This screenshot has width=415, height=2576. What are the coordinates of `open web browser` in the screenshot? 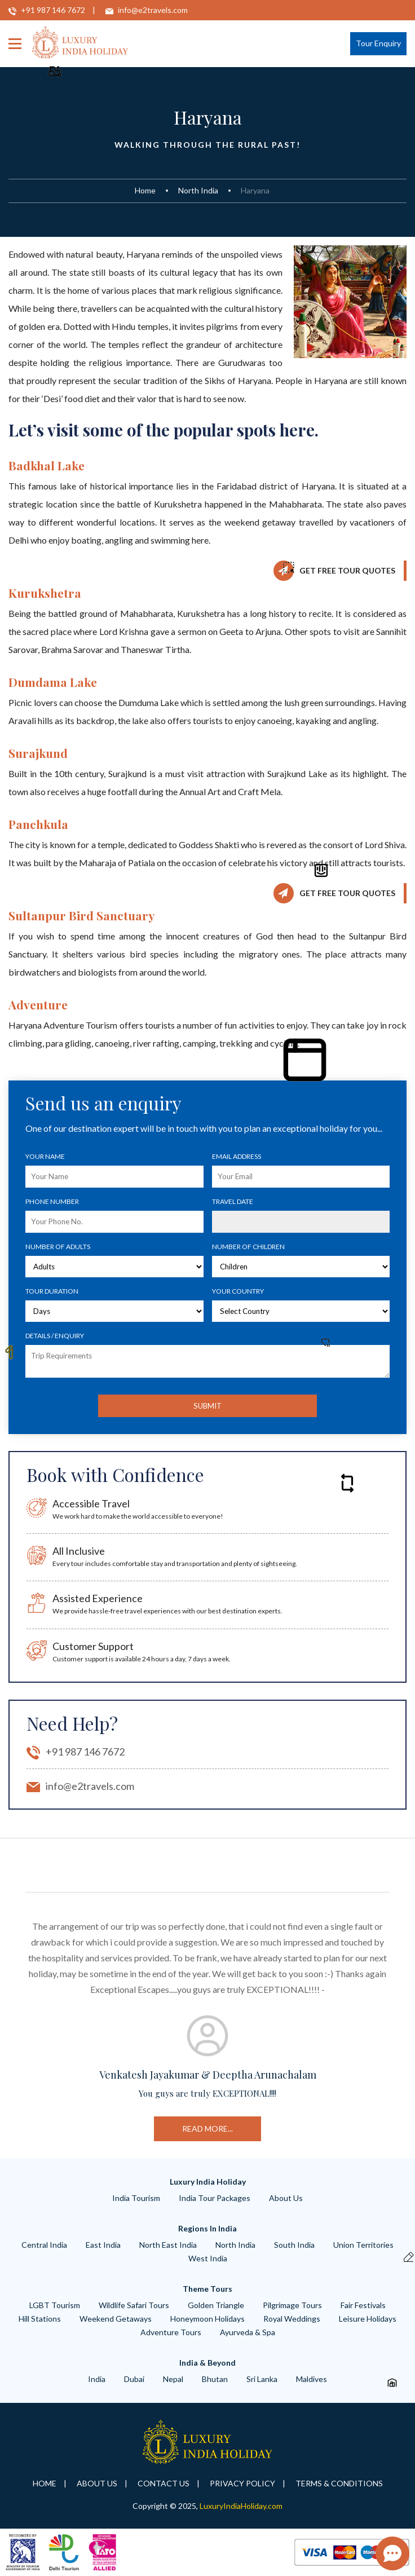 It's located at (304, 1060).